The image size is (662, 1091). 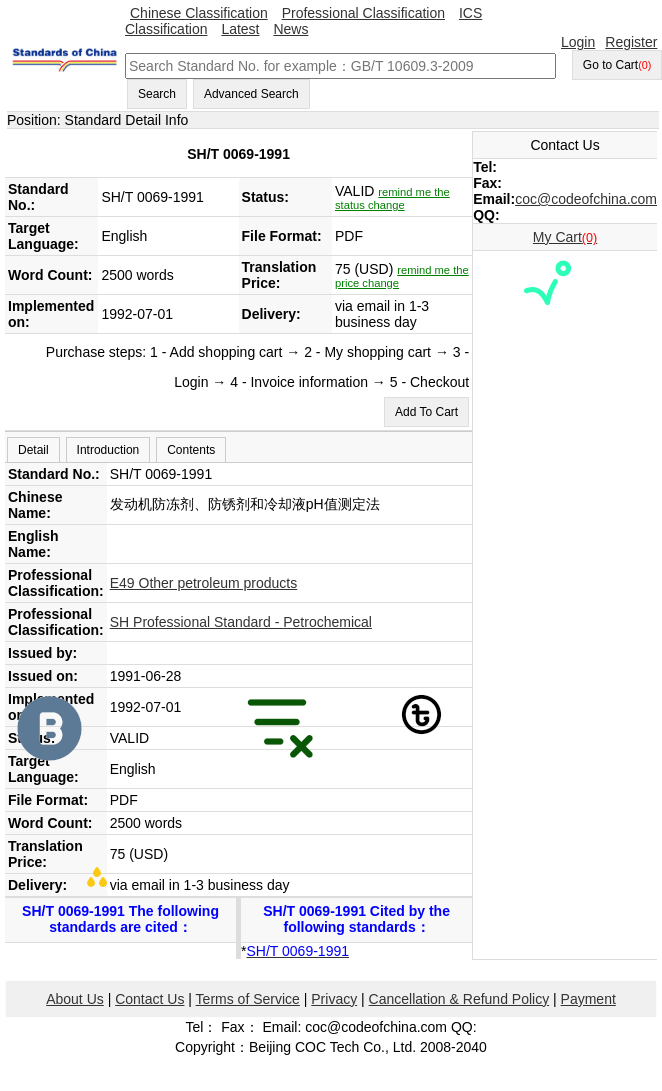 What do you see at coordinates (277, 722) in the screenshot?
I see `clear all active filters` at bounding box center [277, 722].